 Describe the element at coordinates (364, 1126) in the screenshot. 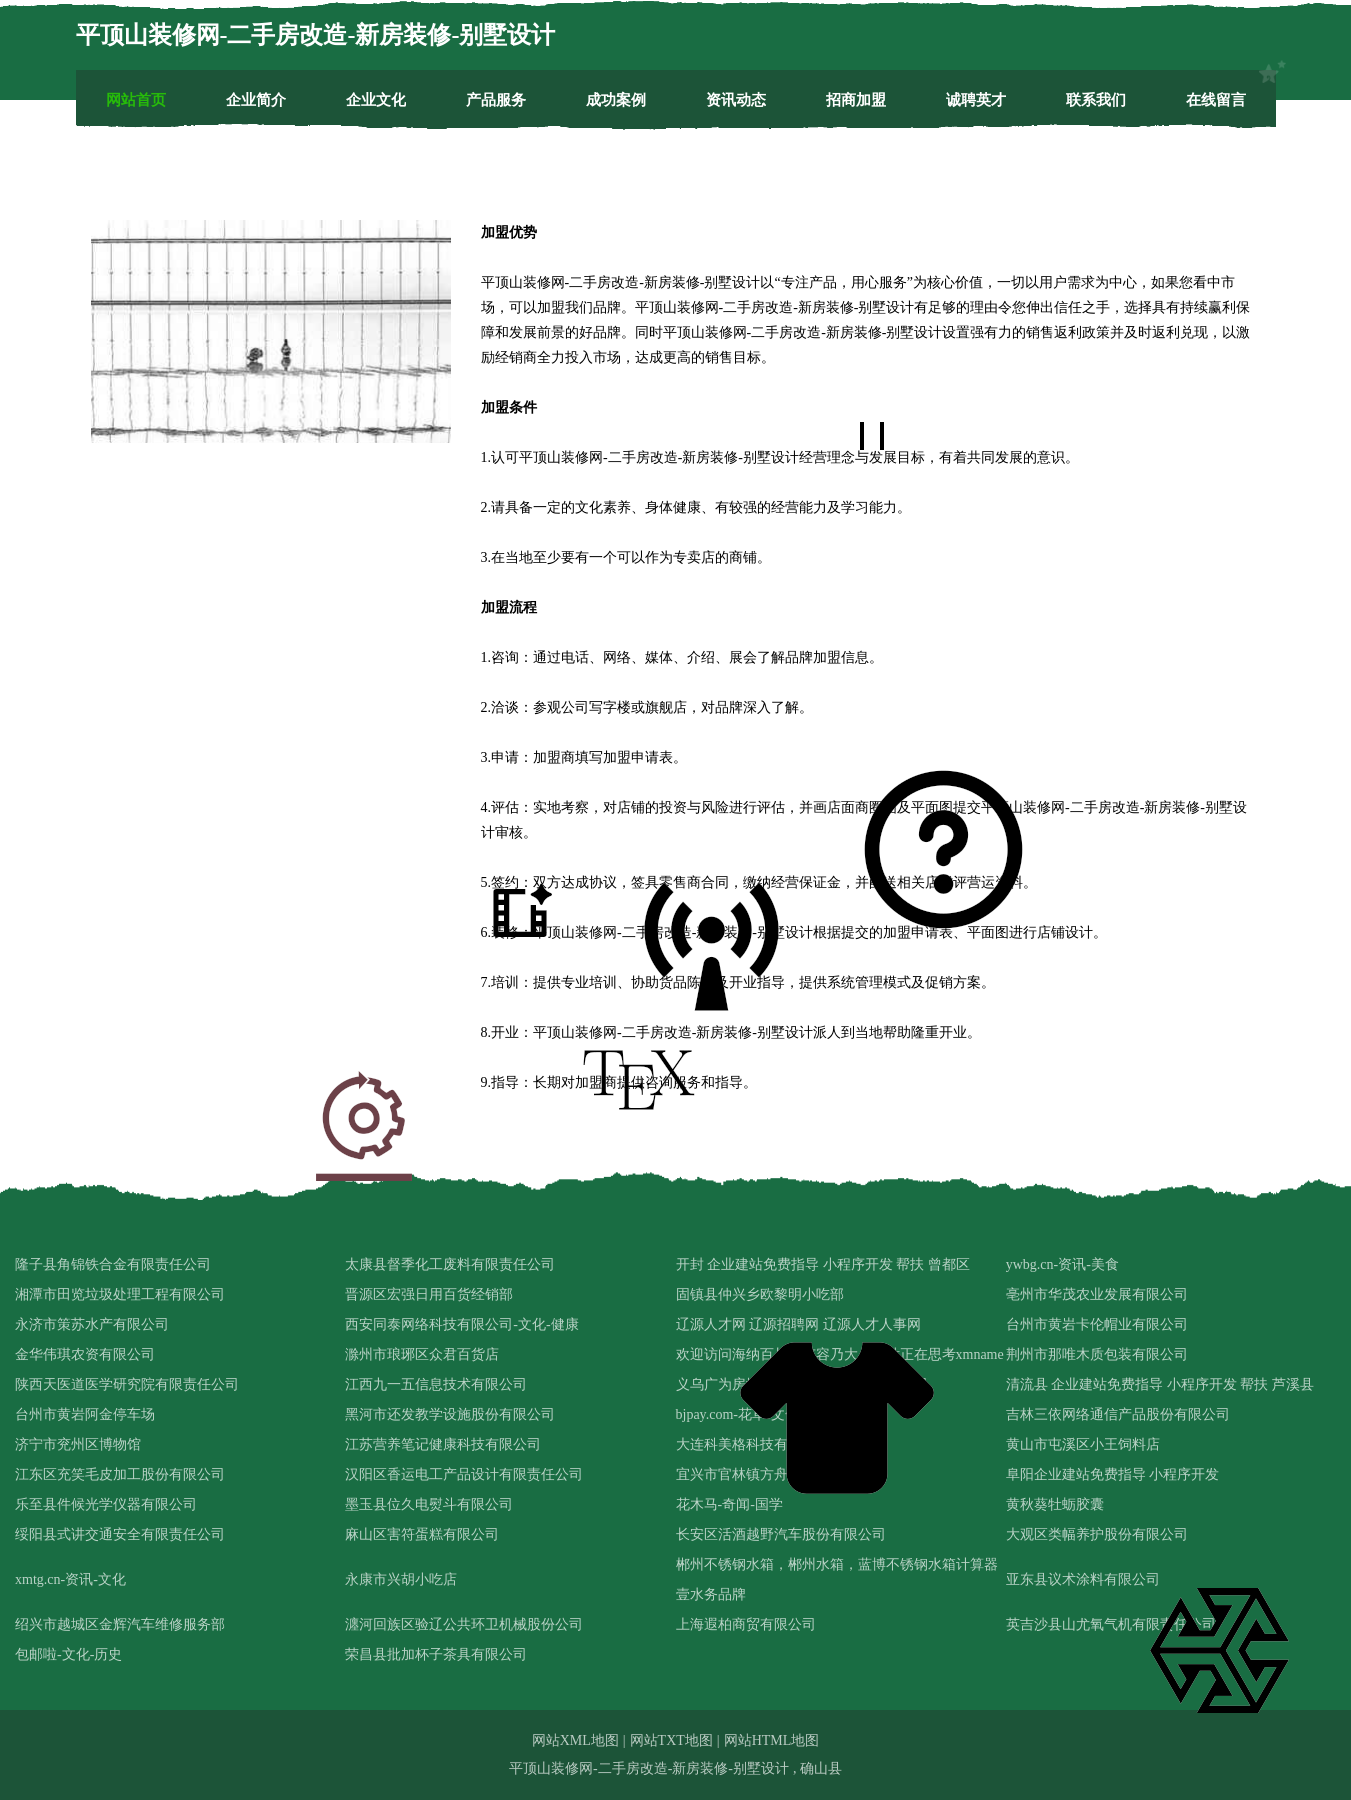

I see `JFrog Pipelines logo` at that location.